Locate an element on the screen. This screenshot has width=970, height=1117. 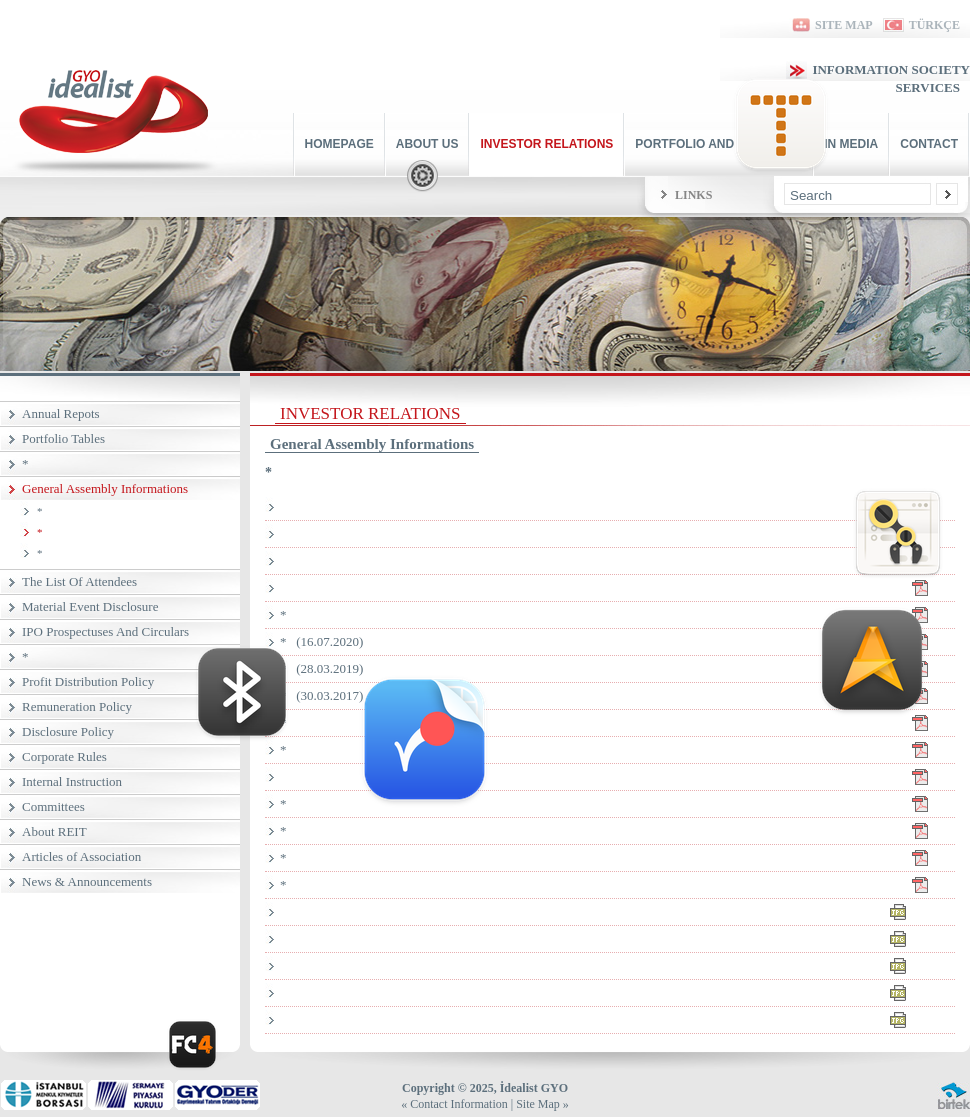
open GNOME Builder development environment is located at coordinates (898, 533).